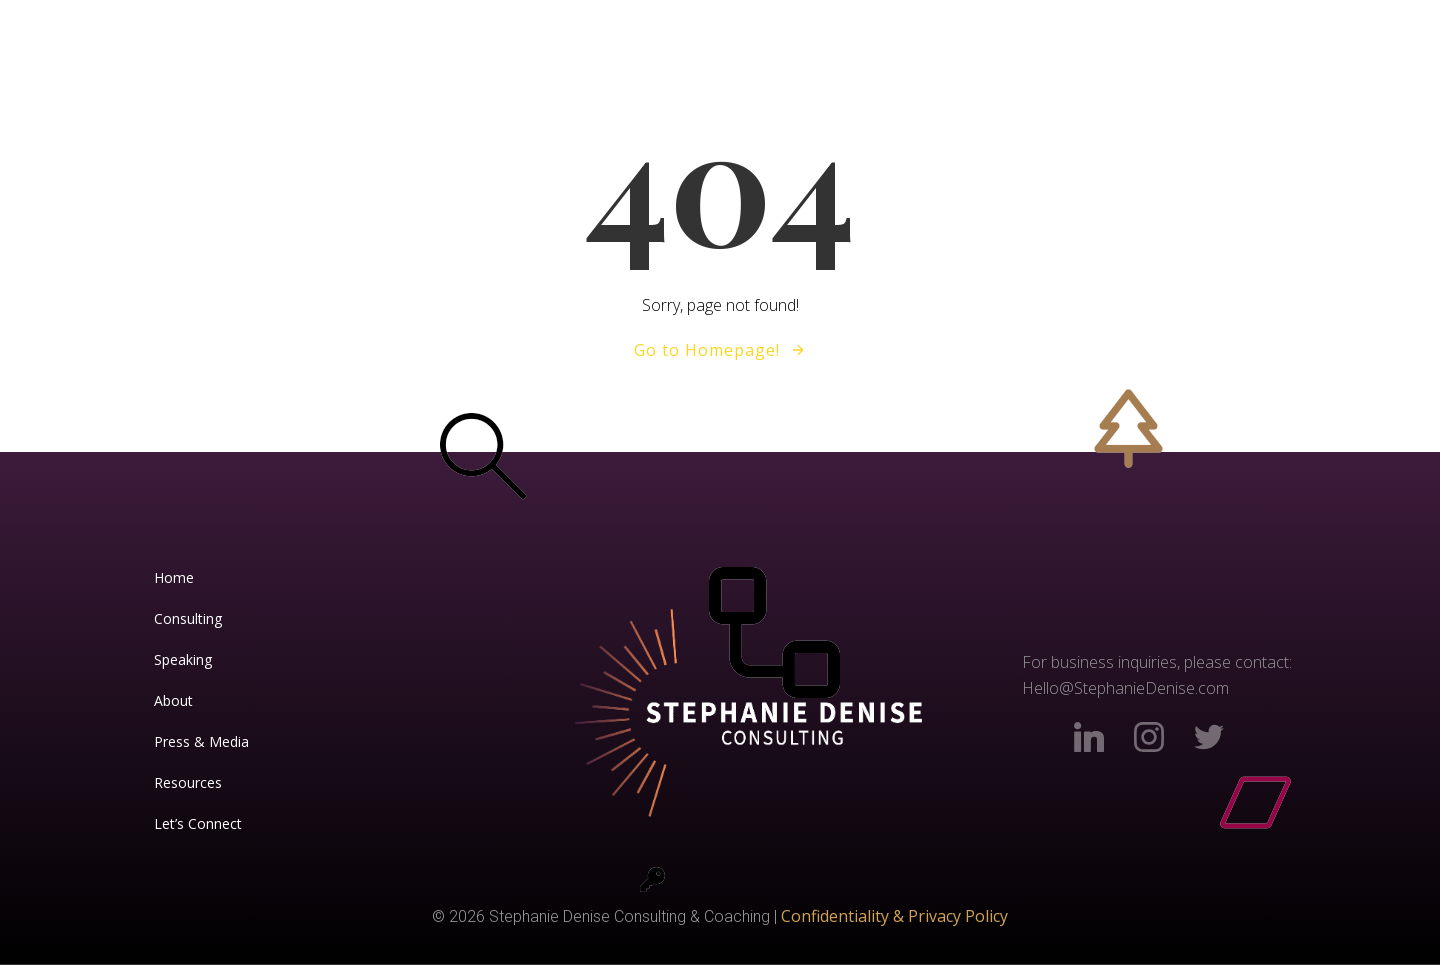  Describe the element at coordinates (774, 632) in the screenshot. I see `view or manage automated workflows` at that location.